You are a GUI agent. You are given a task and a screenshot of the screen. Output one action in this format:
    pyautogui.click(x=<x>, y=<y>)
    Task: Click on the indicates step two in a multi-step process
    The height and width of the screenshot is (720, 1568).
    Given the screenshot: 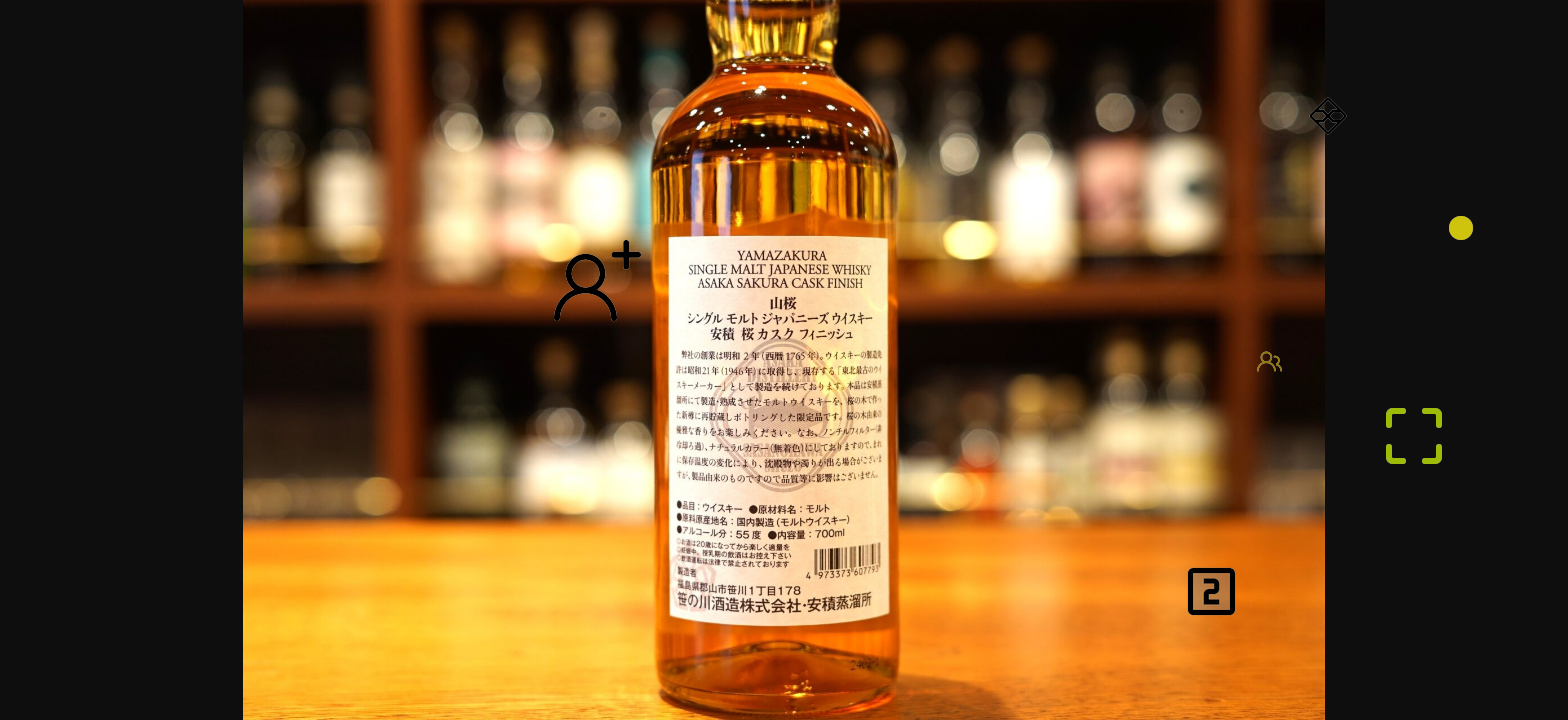 What is the action you would take?
    pyautogui.click(x=1211, y=591)
    